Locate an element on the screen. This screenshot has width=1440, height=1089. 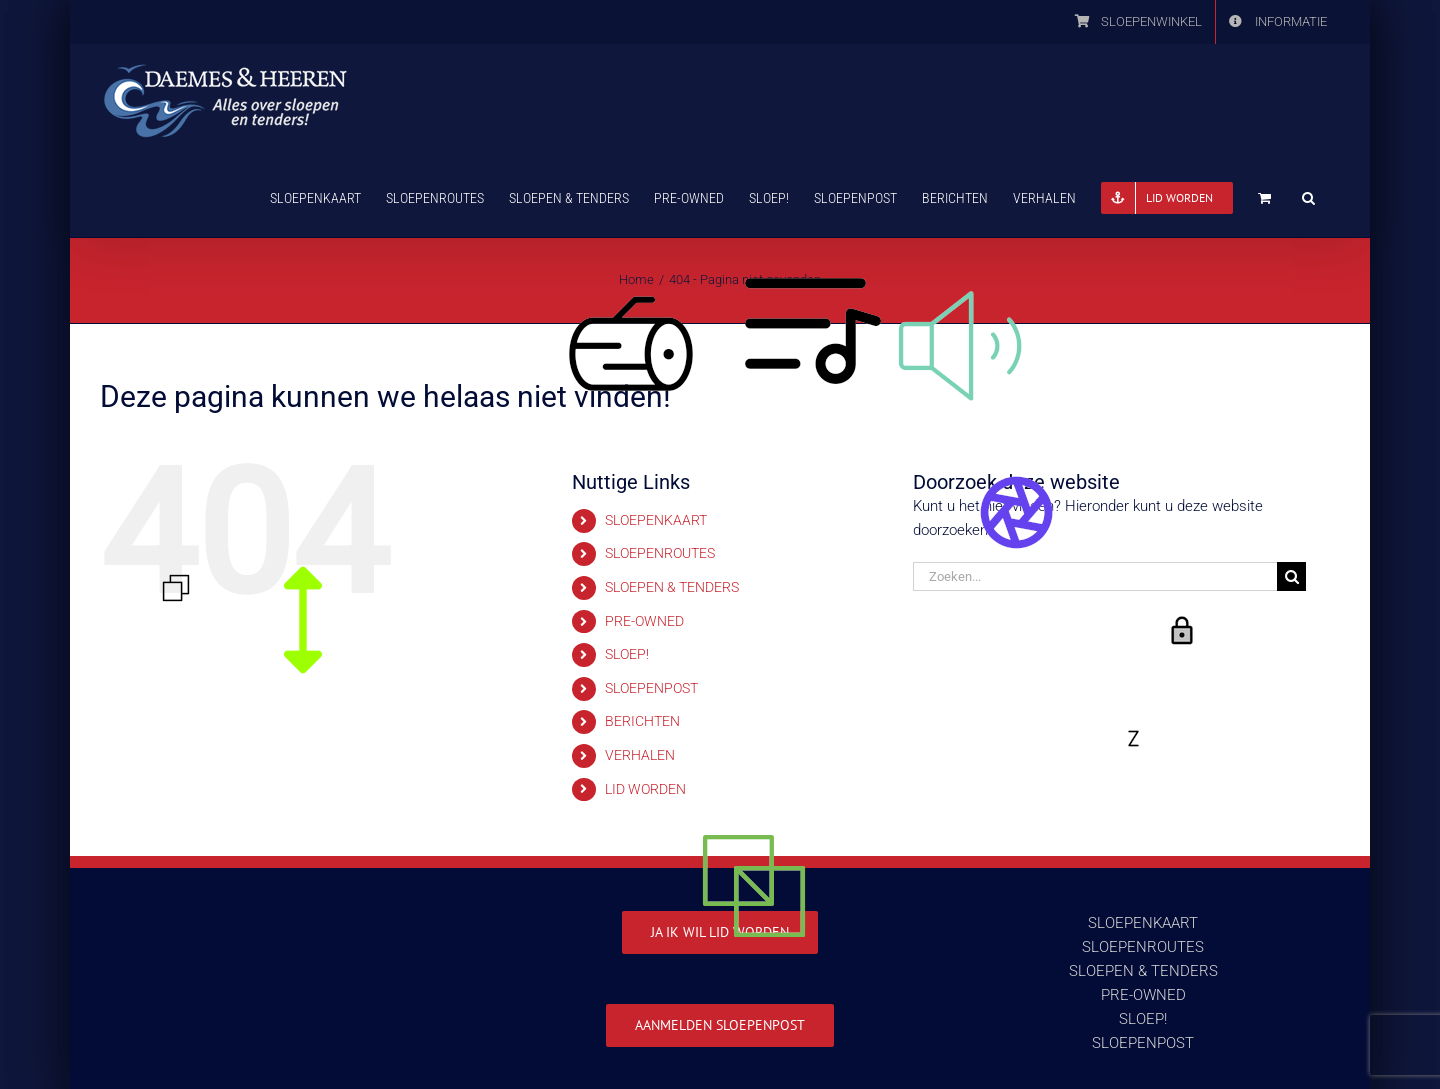
adjust camera aperture settings is located at coordinates (1016, 512).